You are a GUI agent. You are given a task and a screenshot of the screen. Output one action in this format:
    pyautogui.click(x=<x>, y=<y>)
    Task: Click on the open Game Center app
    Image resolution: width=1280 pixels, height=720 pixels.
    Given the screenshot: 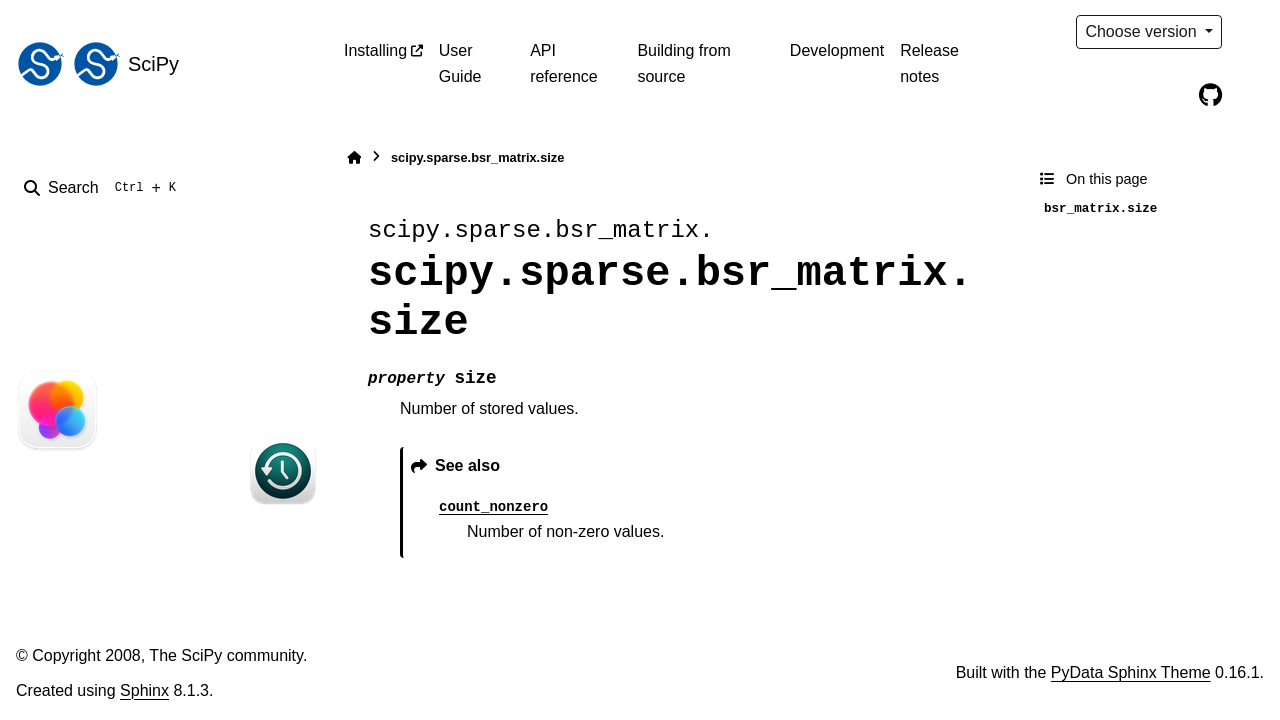 What is the action you would take?
    pyautogui.click(x=57, y=409)
    